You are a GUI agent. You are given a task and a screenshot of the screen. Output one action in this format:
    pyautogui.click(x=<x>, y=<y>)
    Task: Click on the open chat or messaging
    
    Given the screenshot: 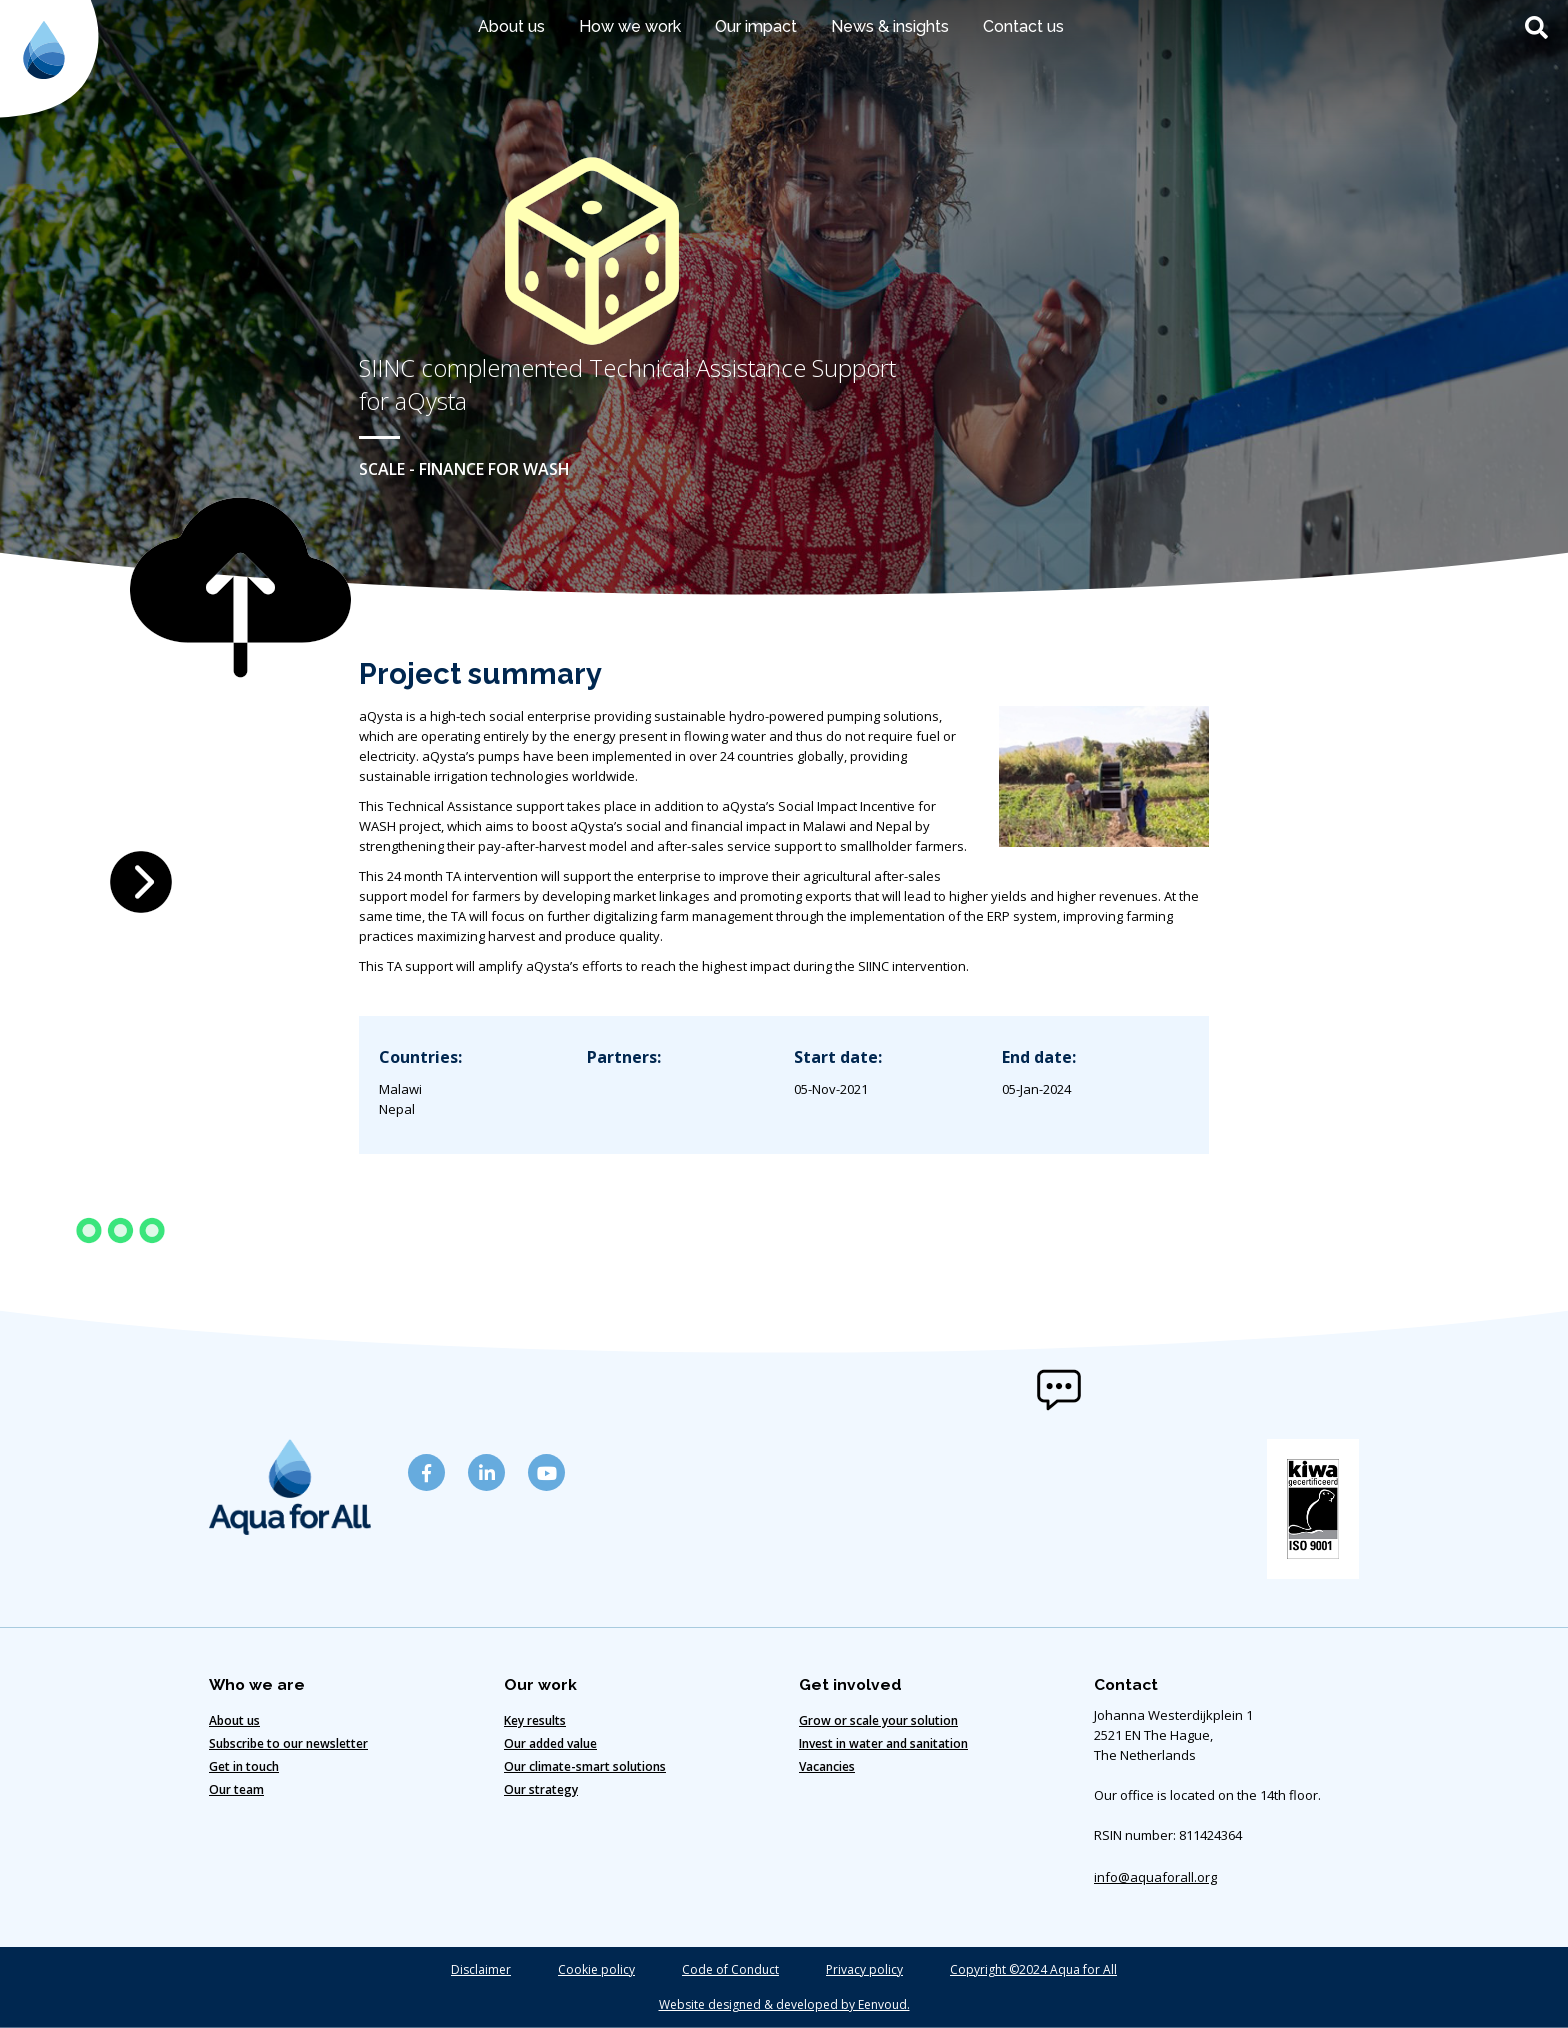 What is the action you would take?
    pyautogui.click(x=1059, y=1390)
    